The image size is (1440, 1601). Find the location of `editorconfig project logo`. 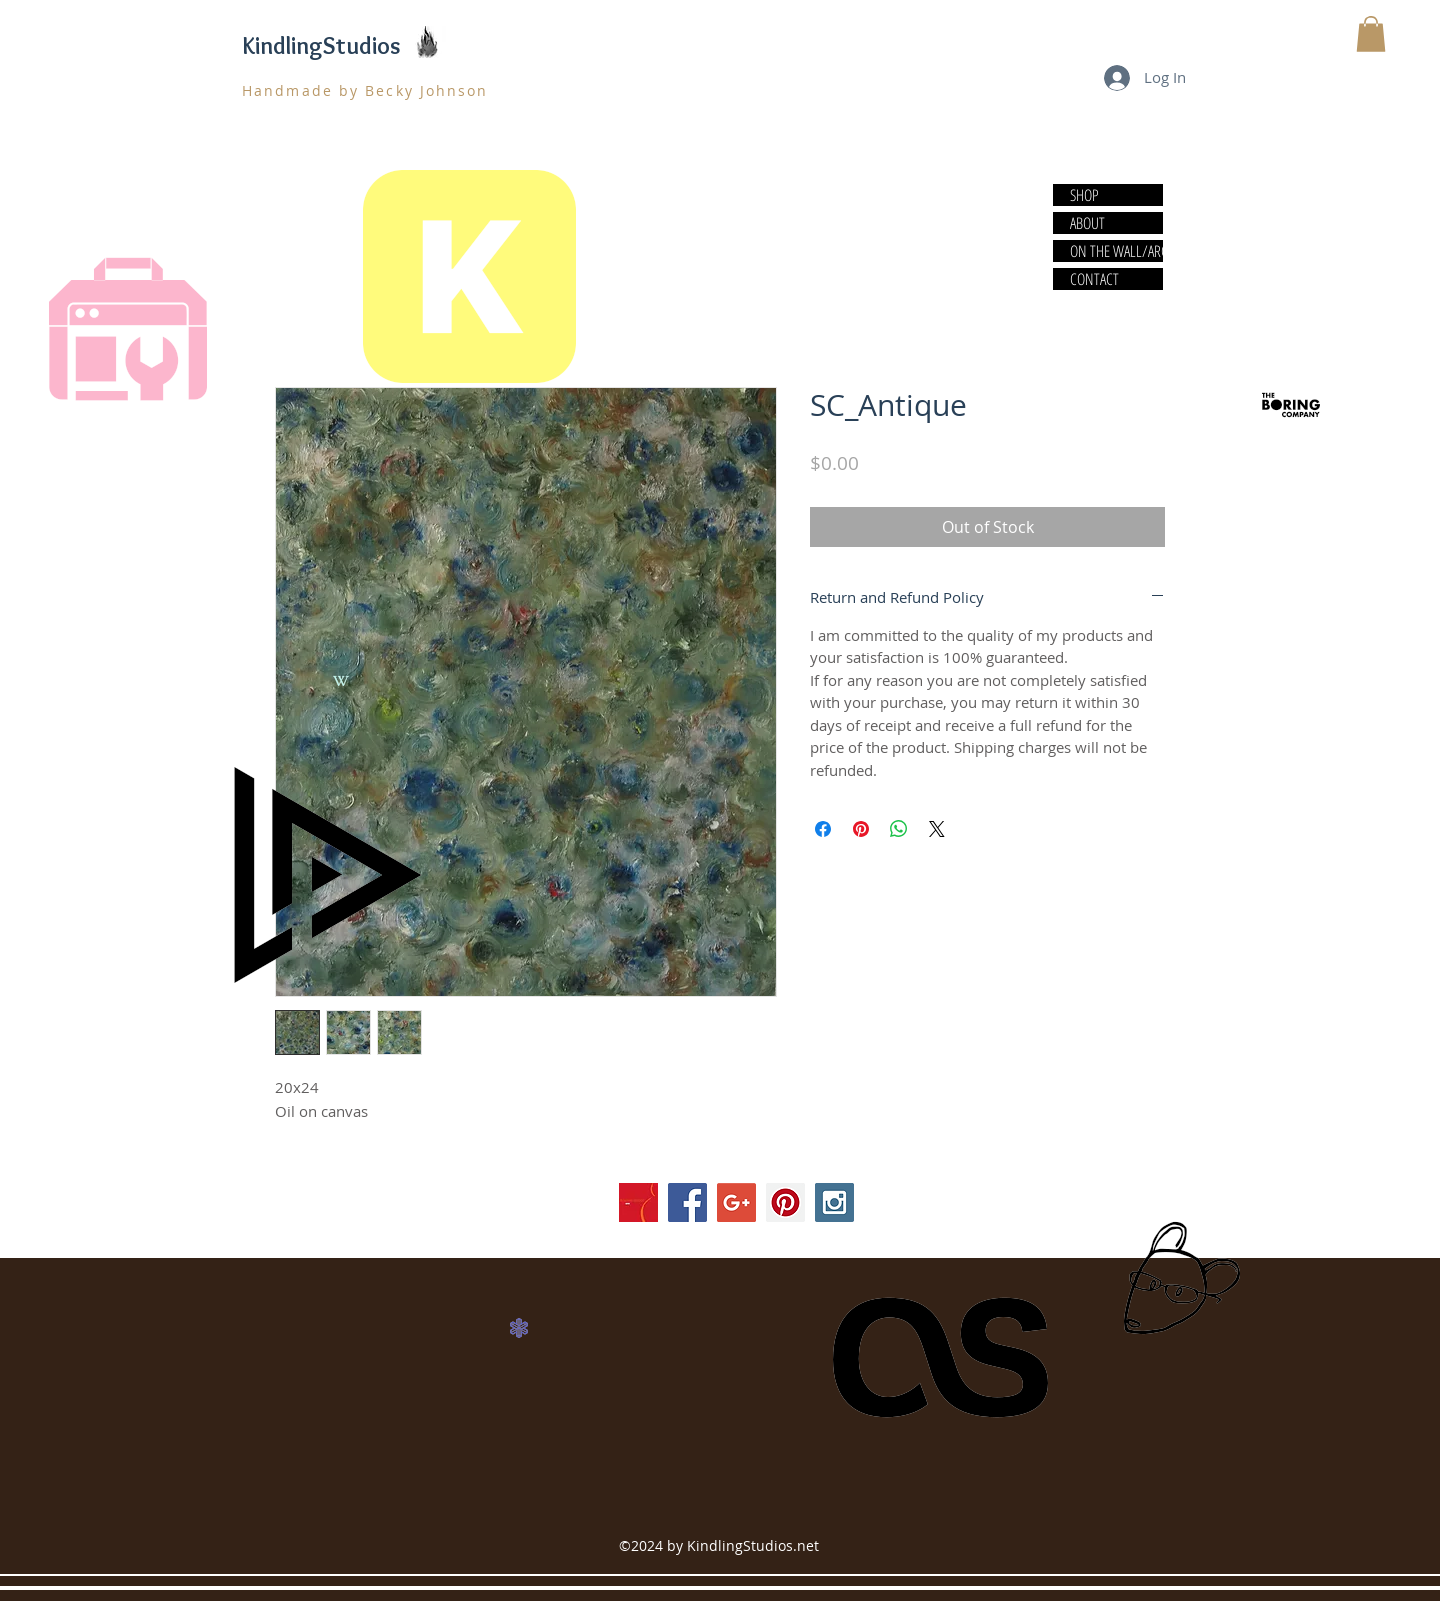

editorconfig project logo is located at coordinates (1182, 1278).